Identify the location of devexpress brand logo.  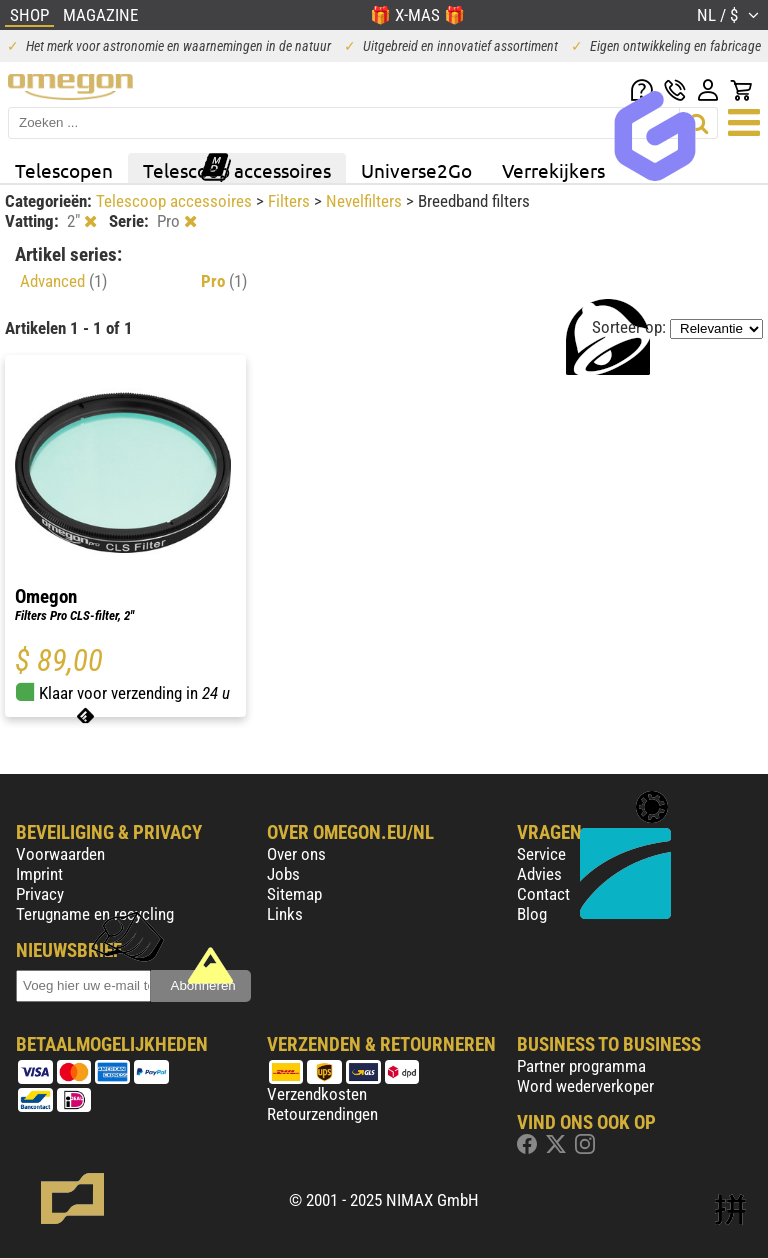
(625, 873).